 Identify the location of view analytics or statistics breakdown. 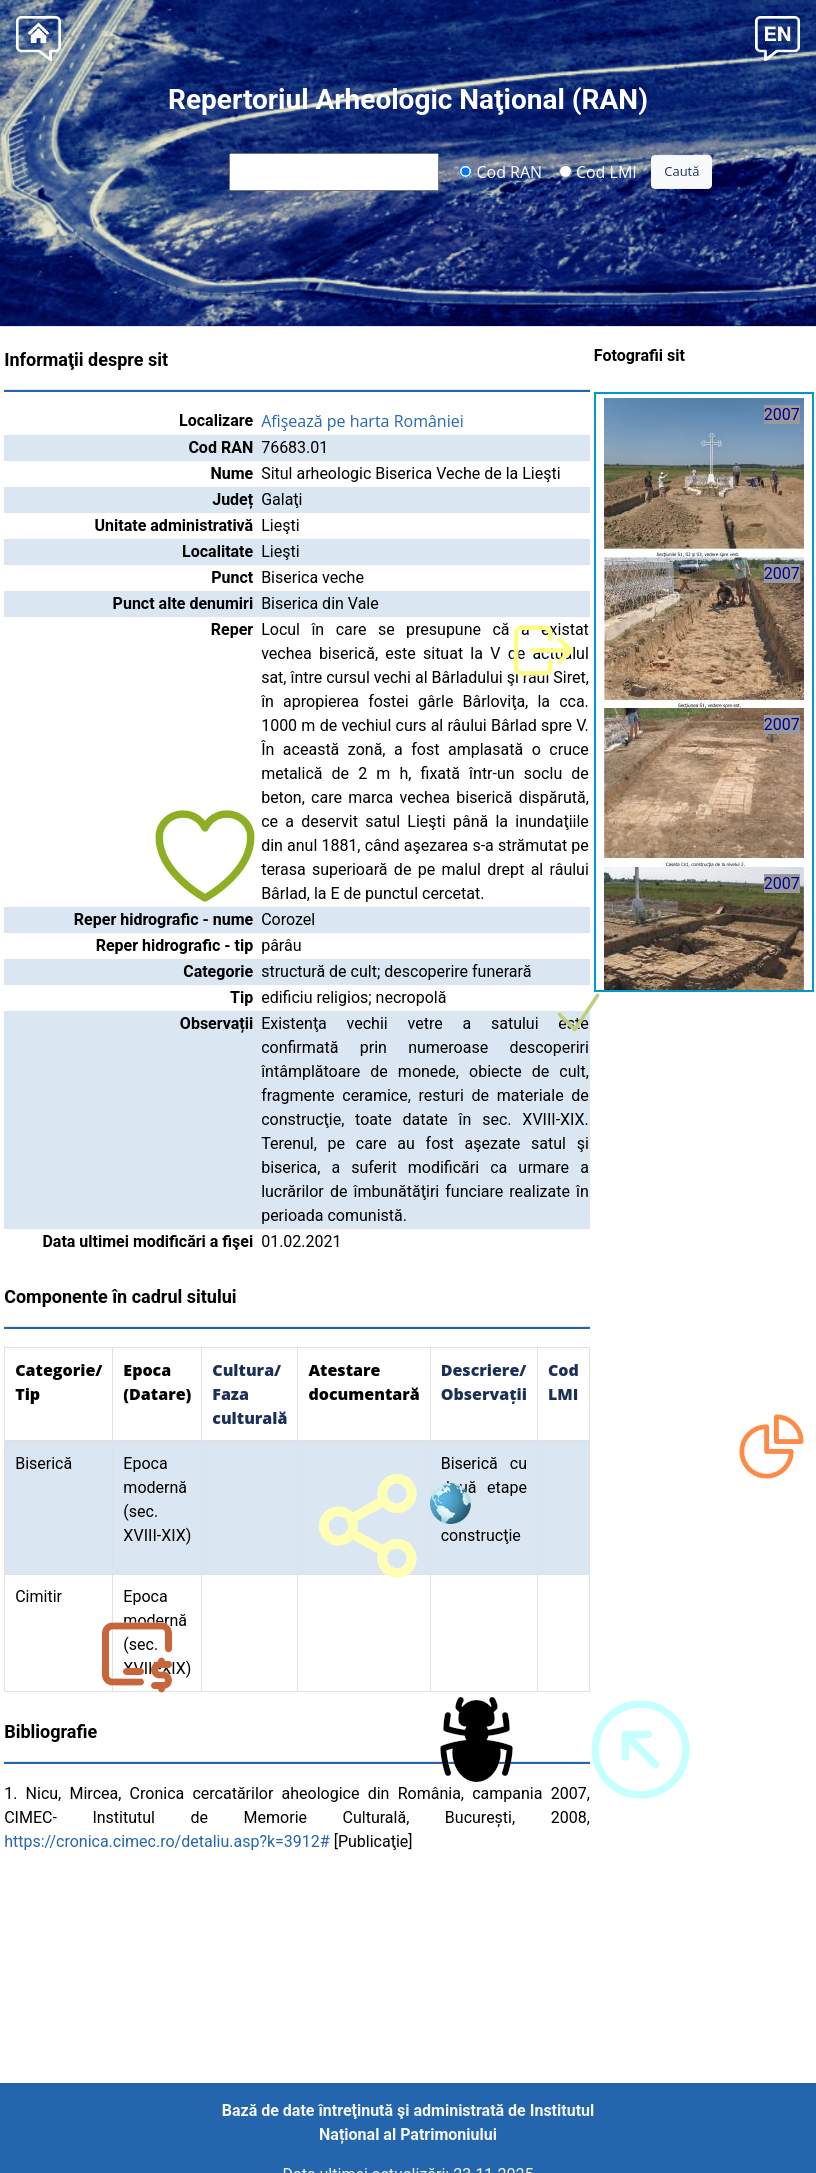
(771, 1446).